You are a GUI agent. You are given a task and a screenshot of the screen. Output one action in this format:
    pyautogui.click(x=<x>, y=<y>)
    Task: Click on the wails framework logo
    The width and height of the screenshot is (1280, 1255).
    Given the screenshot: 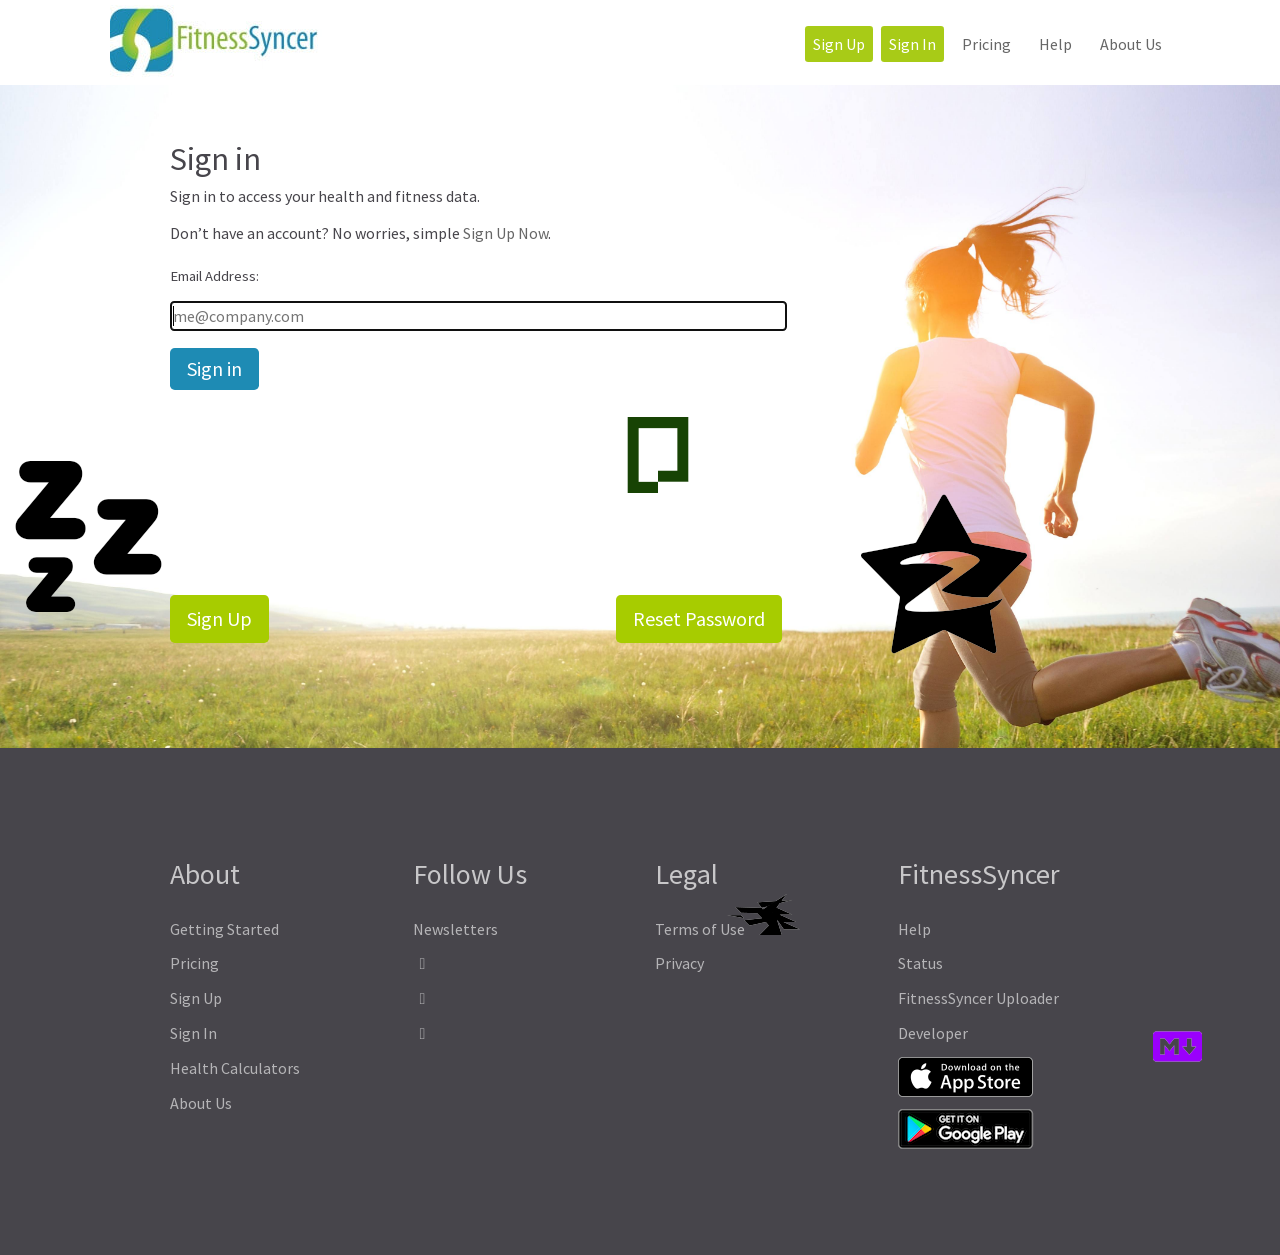 What is the action you would take?
    pyautogui.click(x=763, y=914)
    